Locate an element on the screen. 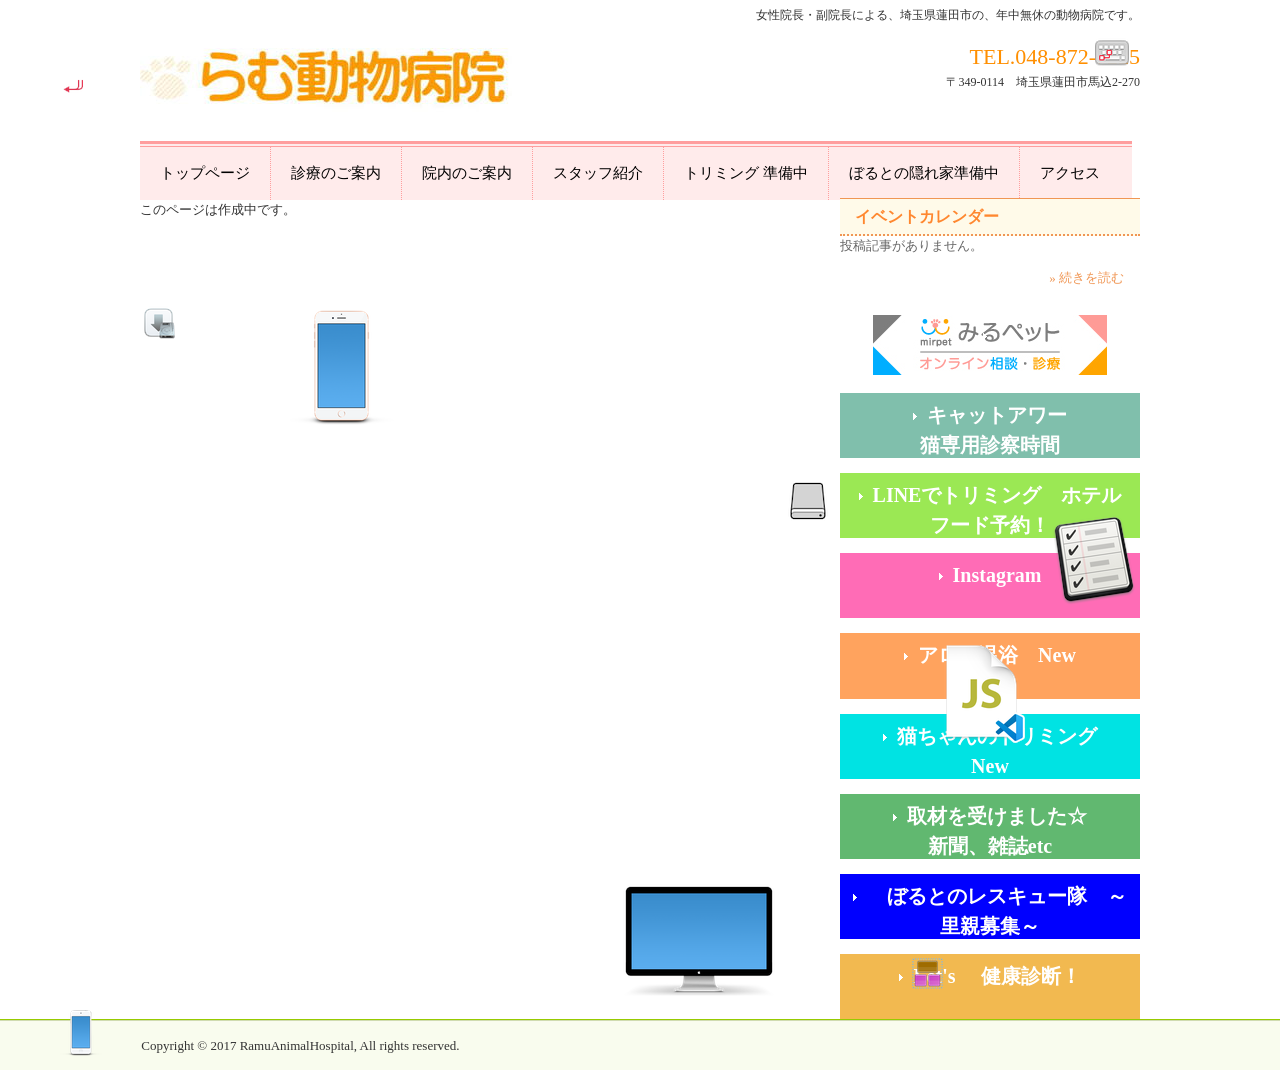  access external drive in sidebar is located at coordinates (808, 501).